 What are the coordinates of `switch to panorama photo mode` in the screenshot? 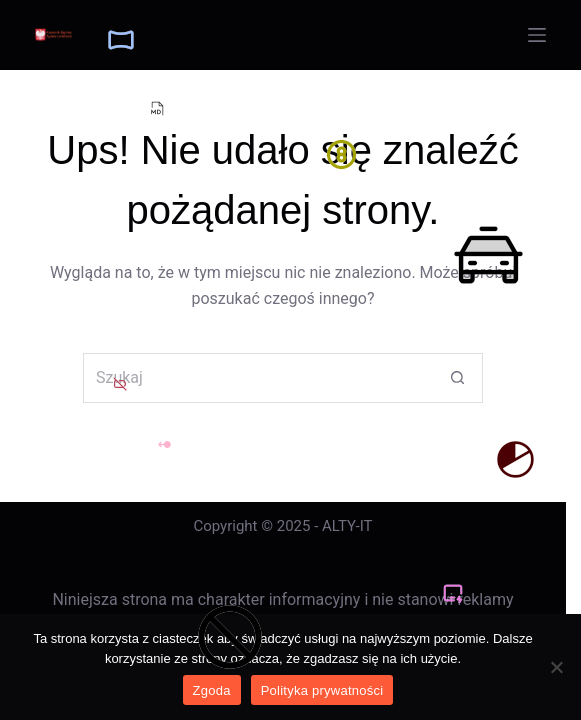 It's located at (121, 40).